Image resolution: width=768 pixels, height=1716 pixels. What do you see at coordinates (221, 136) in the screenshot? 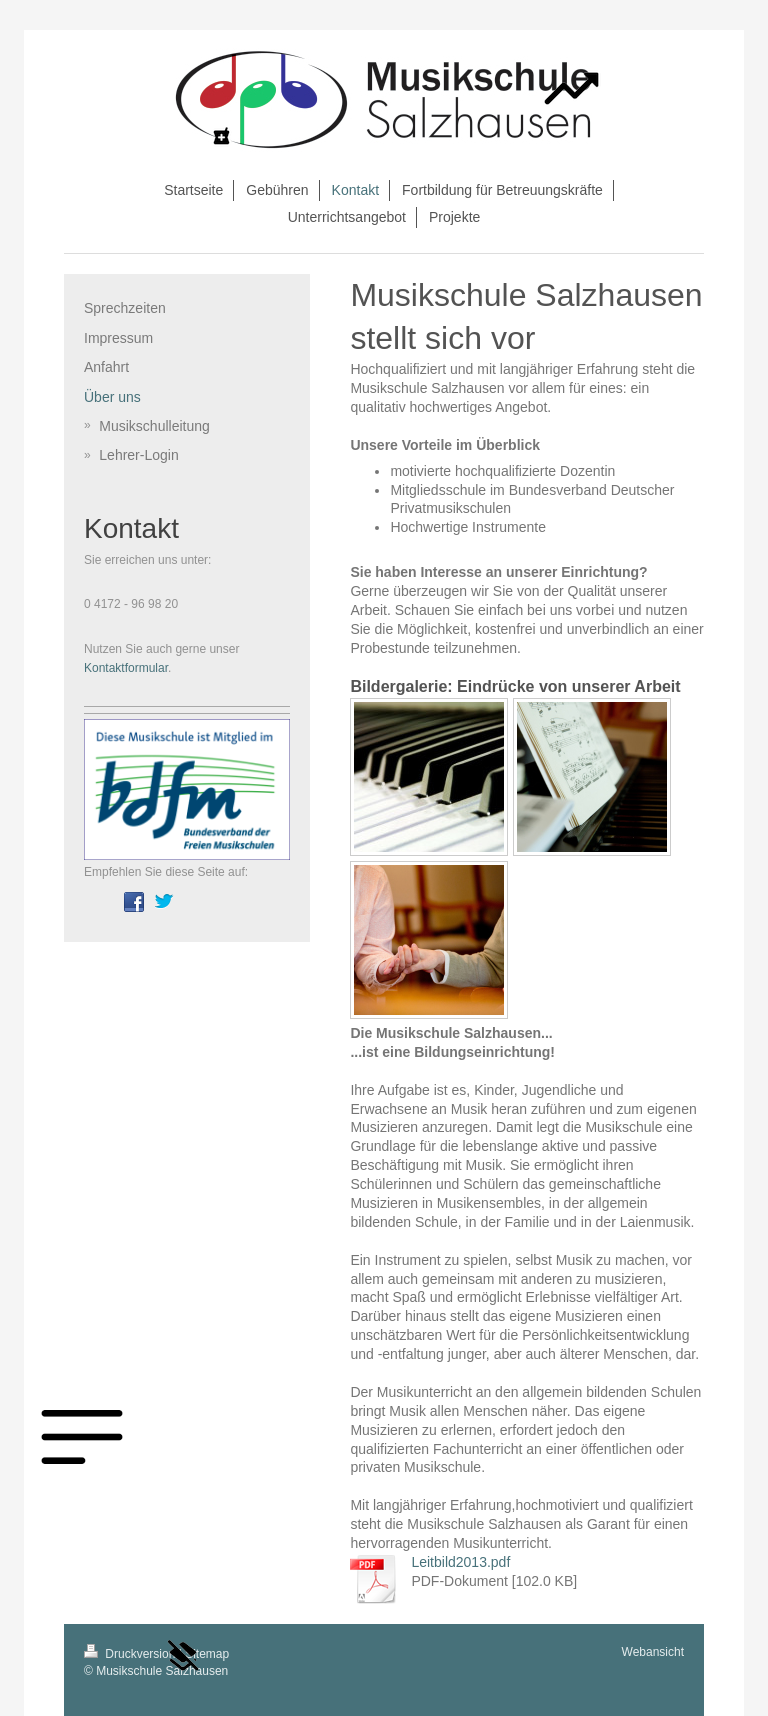
I see `find nearby pharmacies` at bounding box center [221, 136].